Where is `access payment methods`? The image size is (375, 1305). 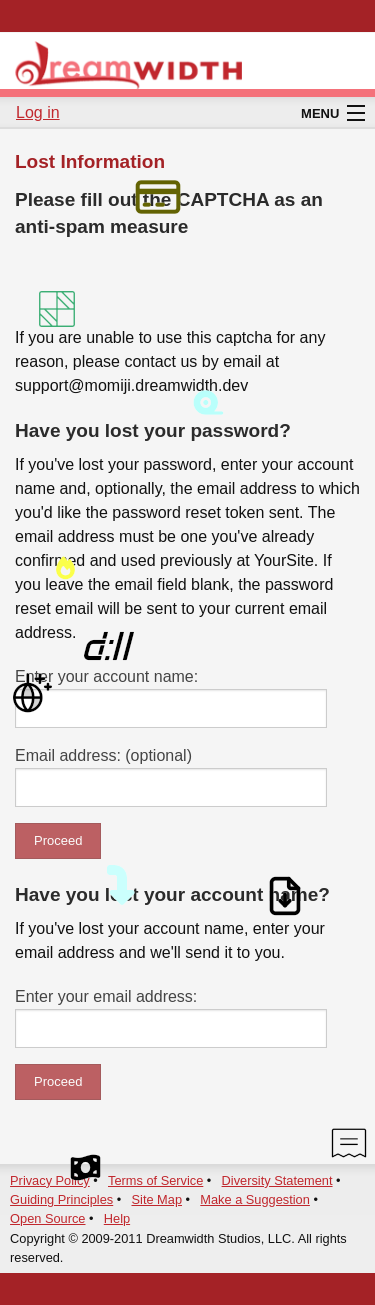 access payment methods is located at coordinates (158, 197).